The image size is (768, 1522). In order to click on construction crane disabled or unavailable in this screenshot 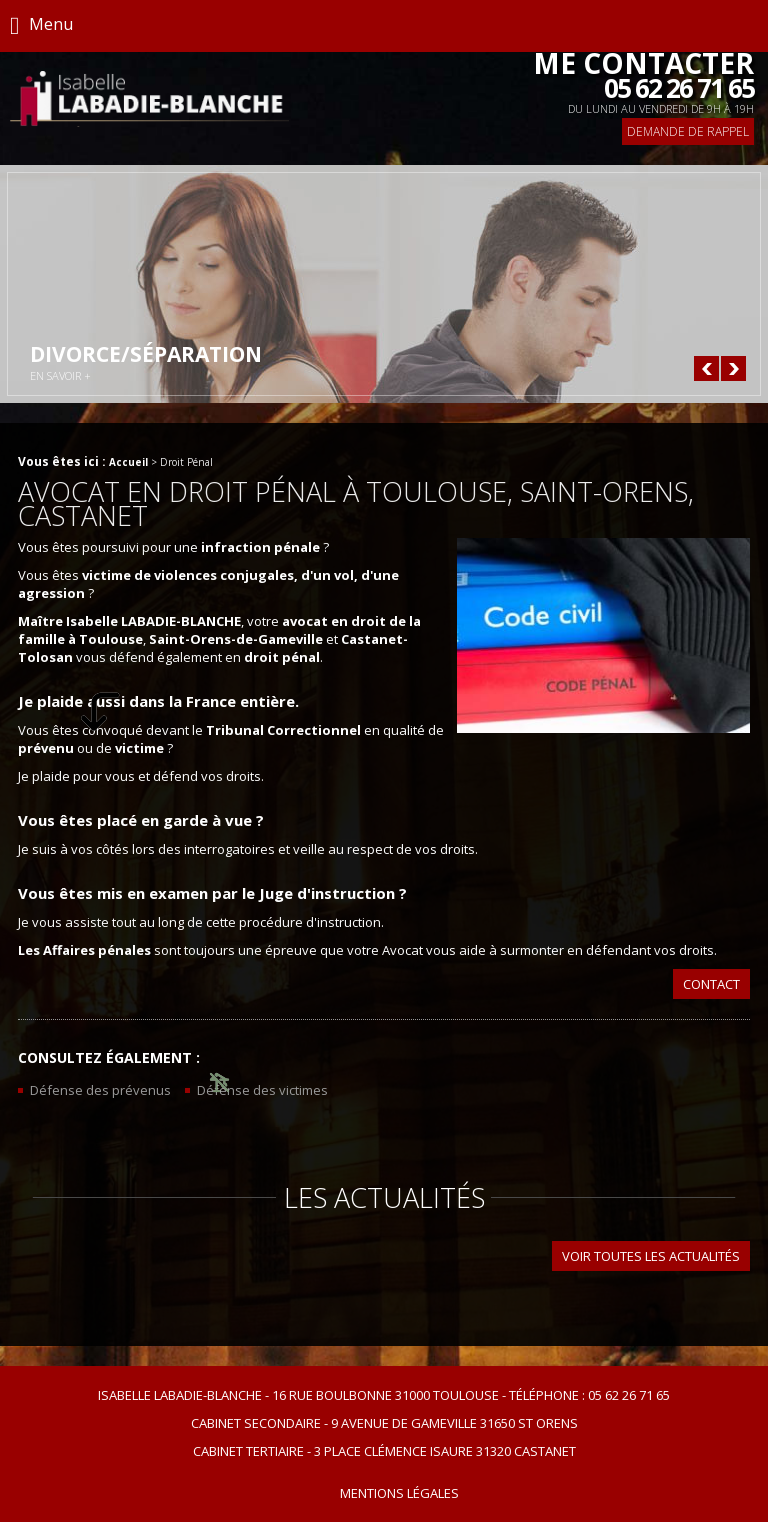, I will do `click(219, 1082)`.